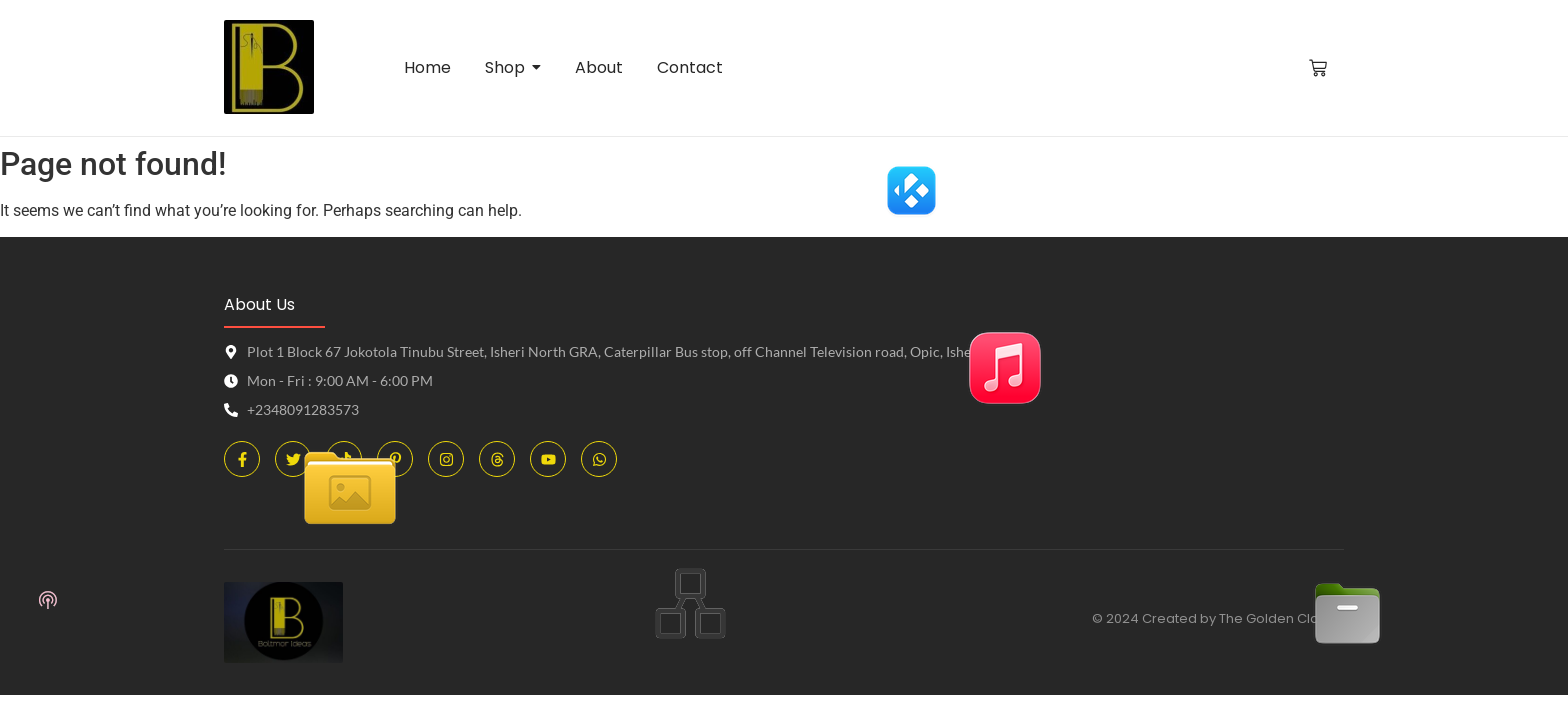  Describe the element at coordinates (690, 603) in the screenshot. I see `open gtk4 node editor application` at that location.